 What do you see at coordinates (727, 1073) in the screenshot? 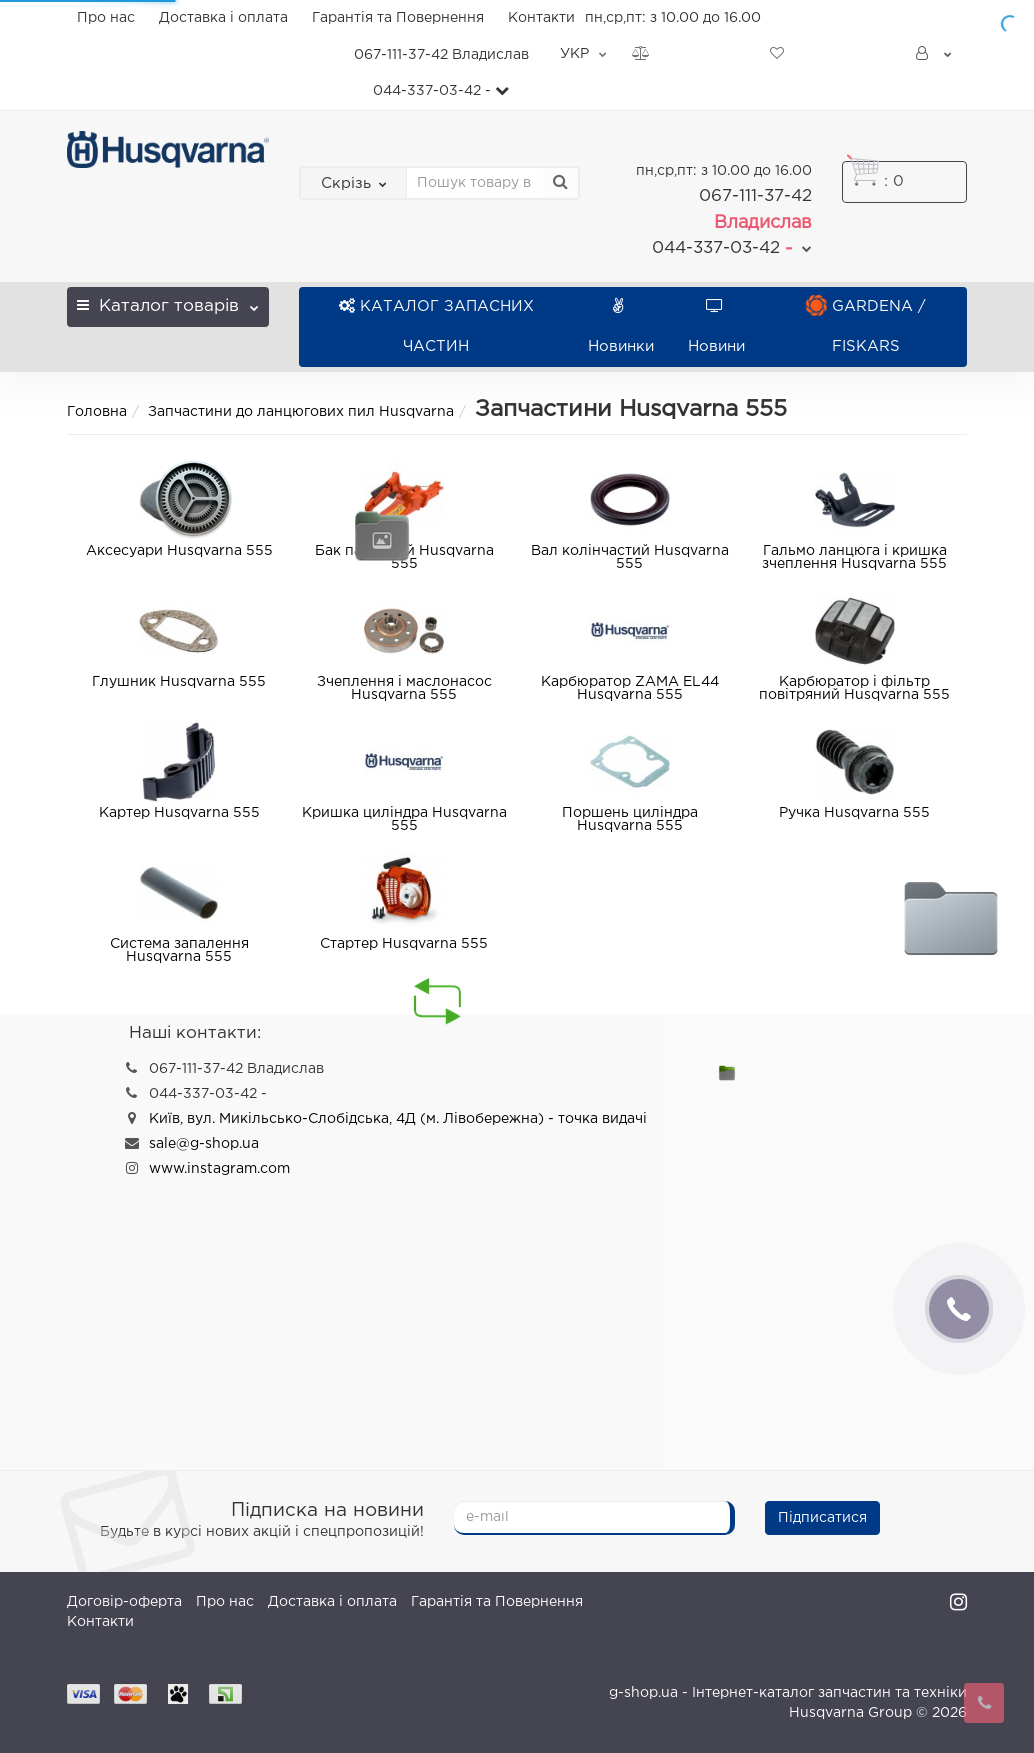
I see `view contents of an open folder` at bounding box center [727, 1073].